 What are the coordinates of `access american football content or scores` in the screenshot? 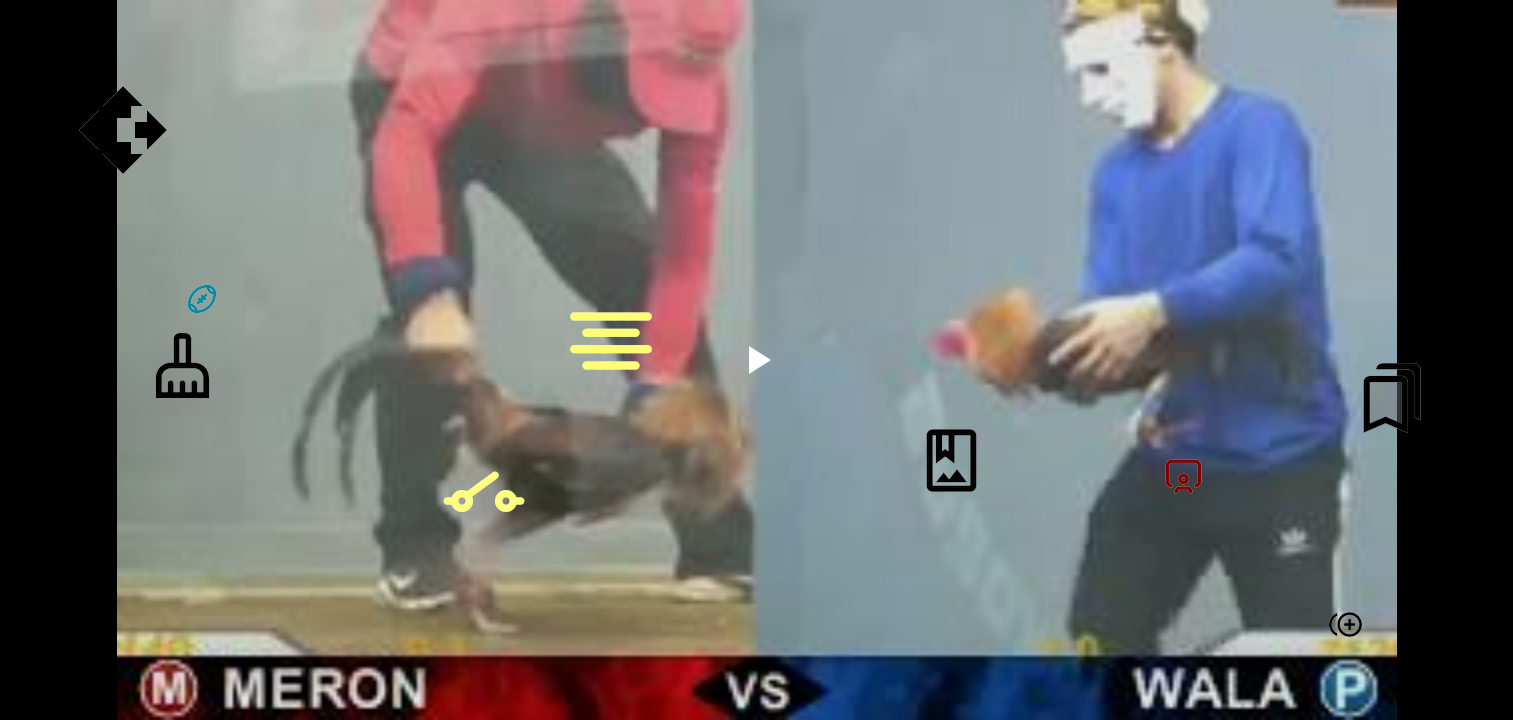 It's located at (202, 299).